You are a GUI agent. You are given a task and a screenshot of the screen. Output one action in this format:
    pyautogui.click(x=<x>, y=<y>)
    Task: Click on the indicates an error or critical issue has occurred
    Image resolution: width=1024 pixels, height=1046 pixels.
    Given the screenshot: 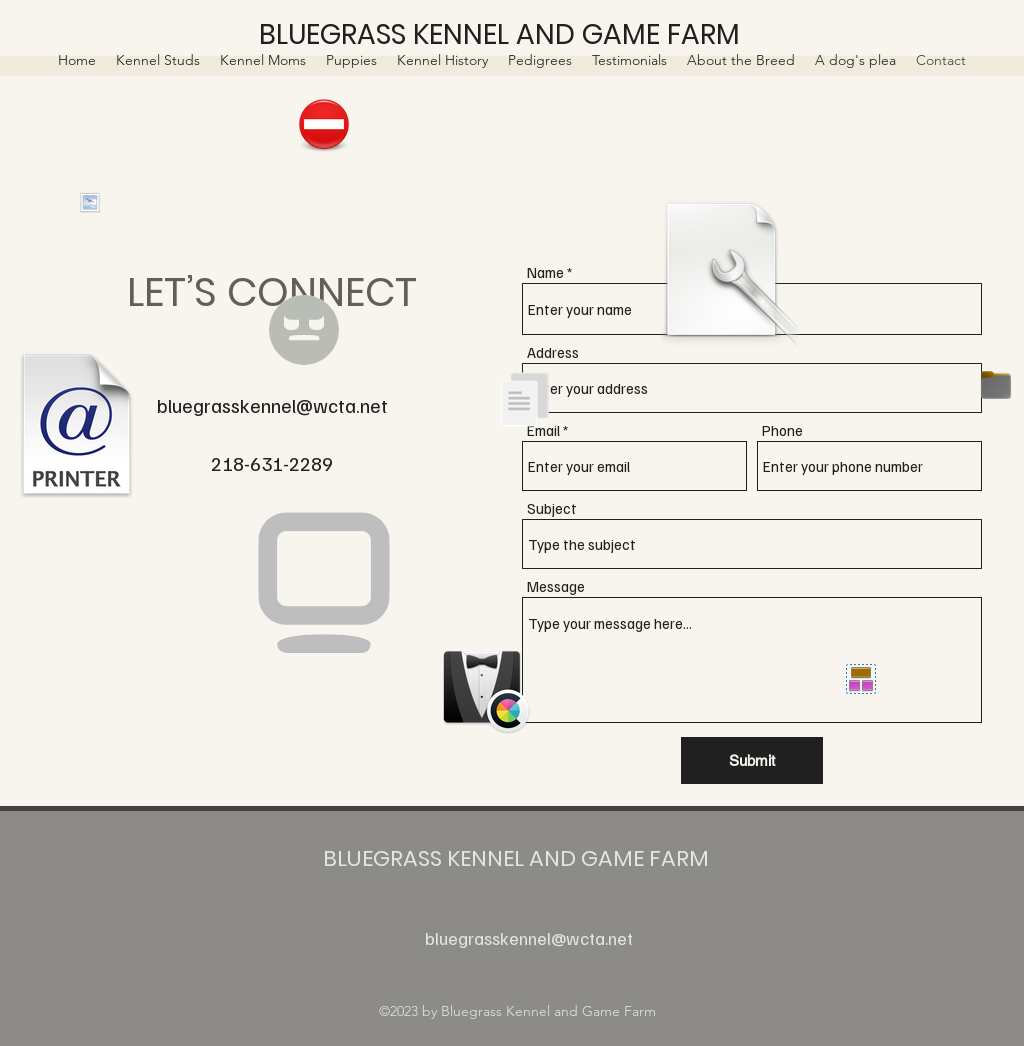 What is the action you would take?
    pyautogui.click(x=324, y=124)
    